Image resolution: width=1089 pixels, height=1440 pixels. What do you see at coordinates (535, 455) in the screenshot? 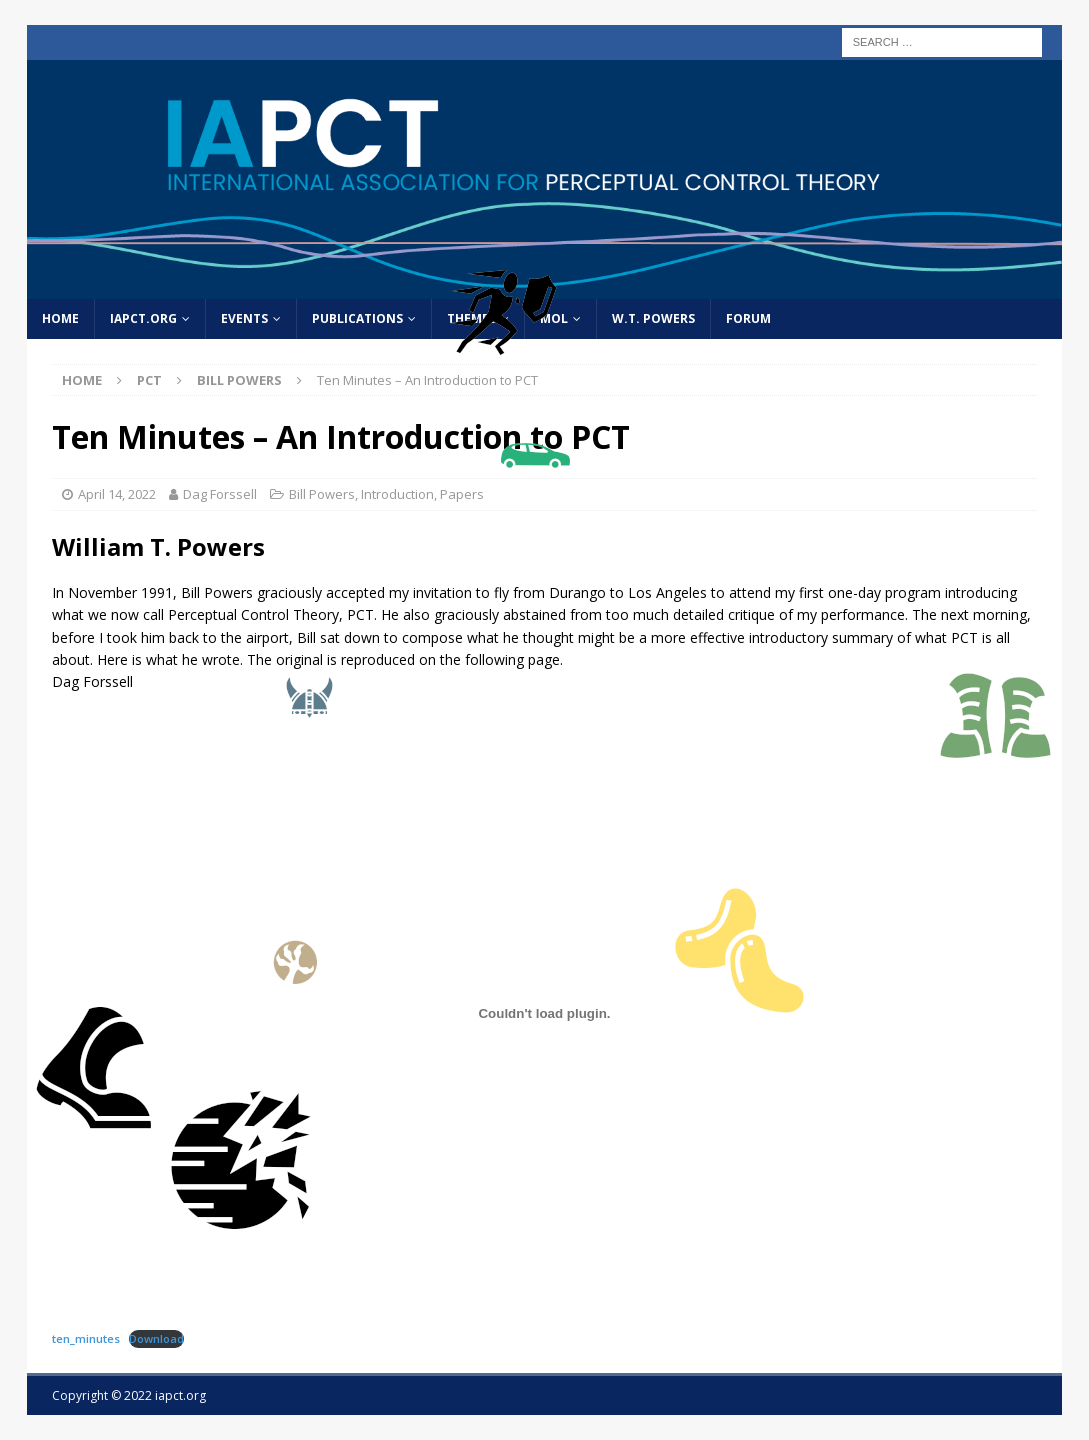
I see `select city car vehicle type` at bounding box center [535, 455].